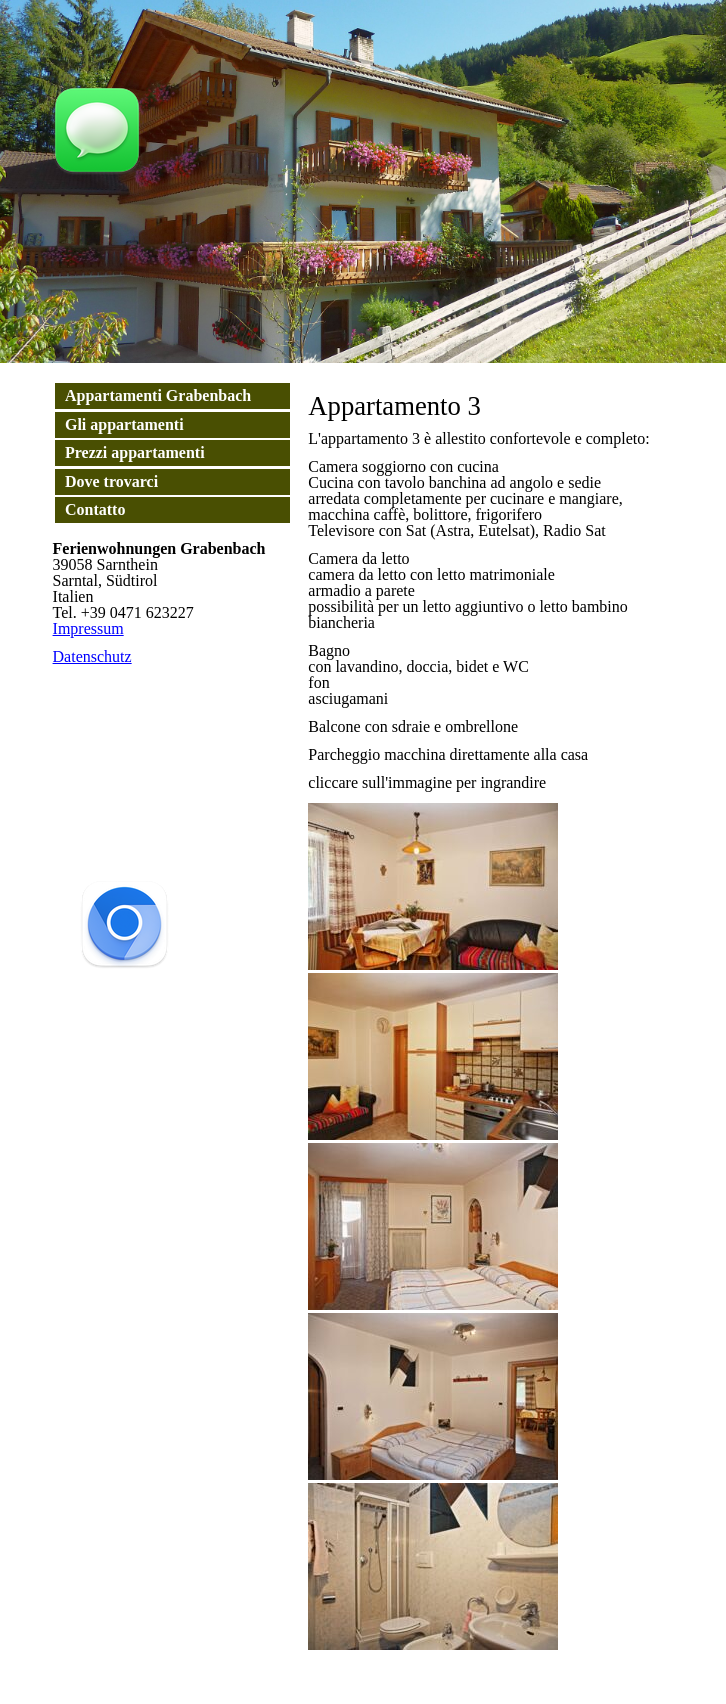 This screenshot has width=726, height=1704. I want to click on open the messages app, so click(97, 130).